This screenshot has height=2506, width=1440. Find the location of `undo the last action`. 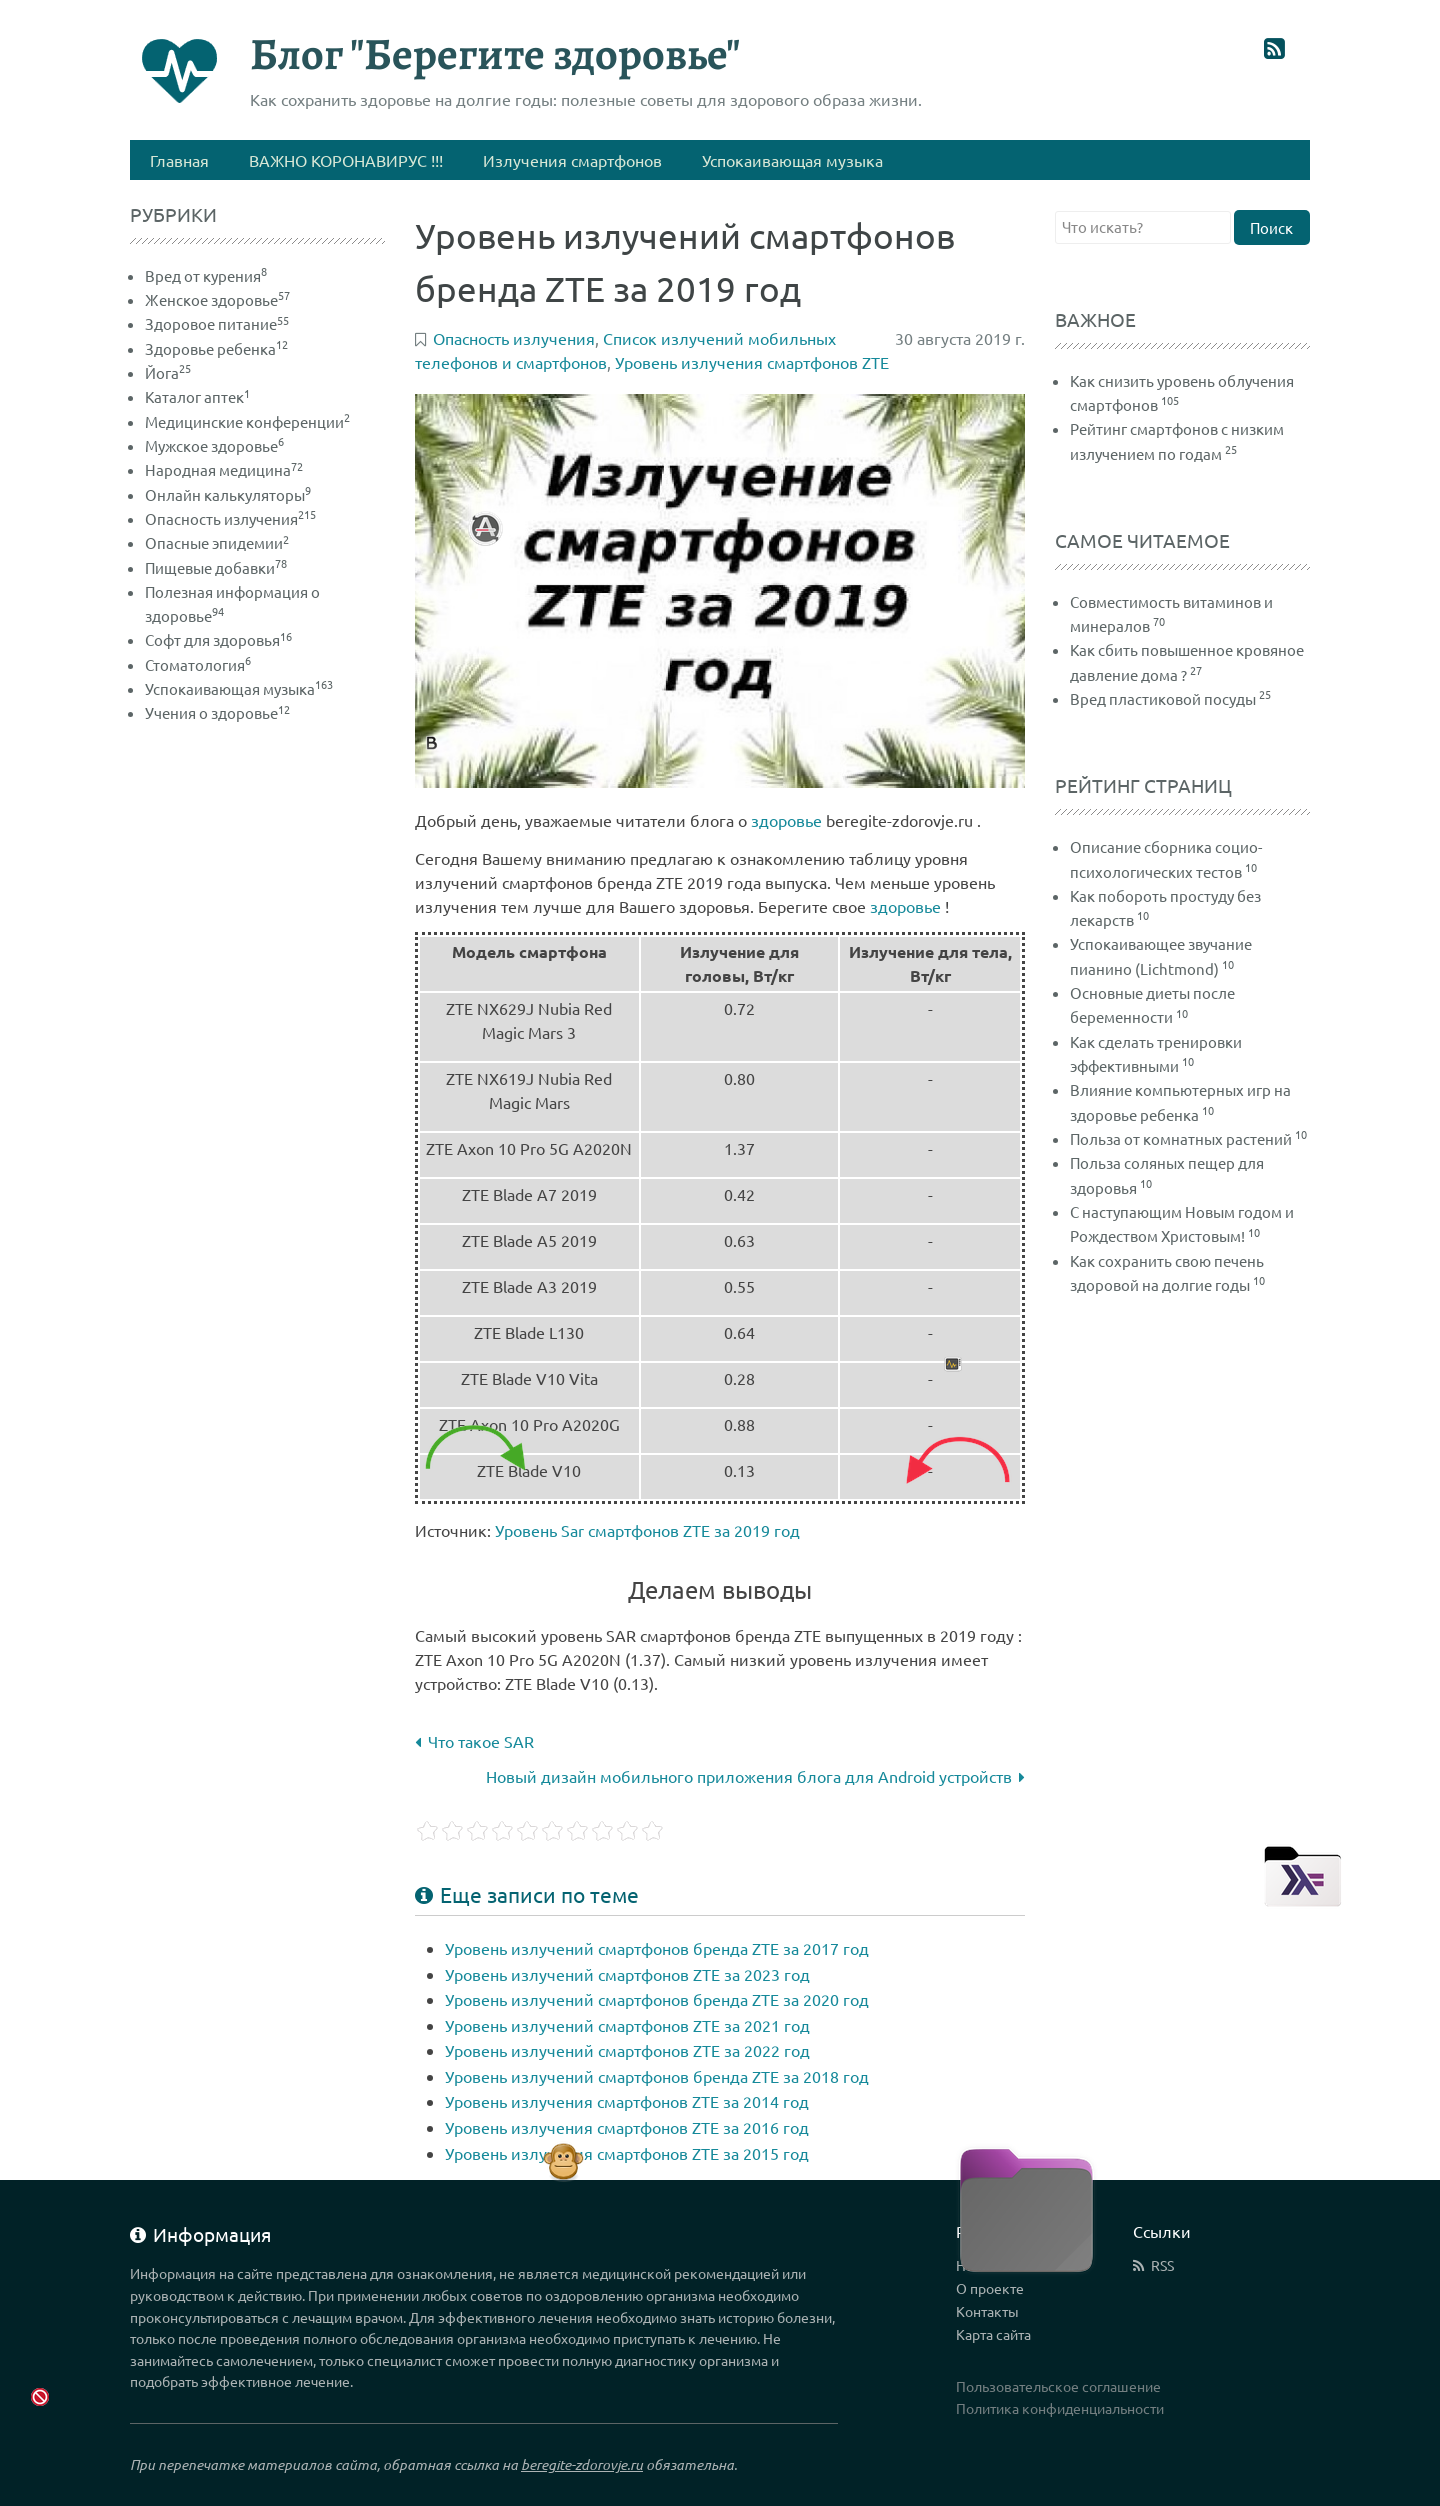

undo the last action is located at coordinates (957, 1459).